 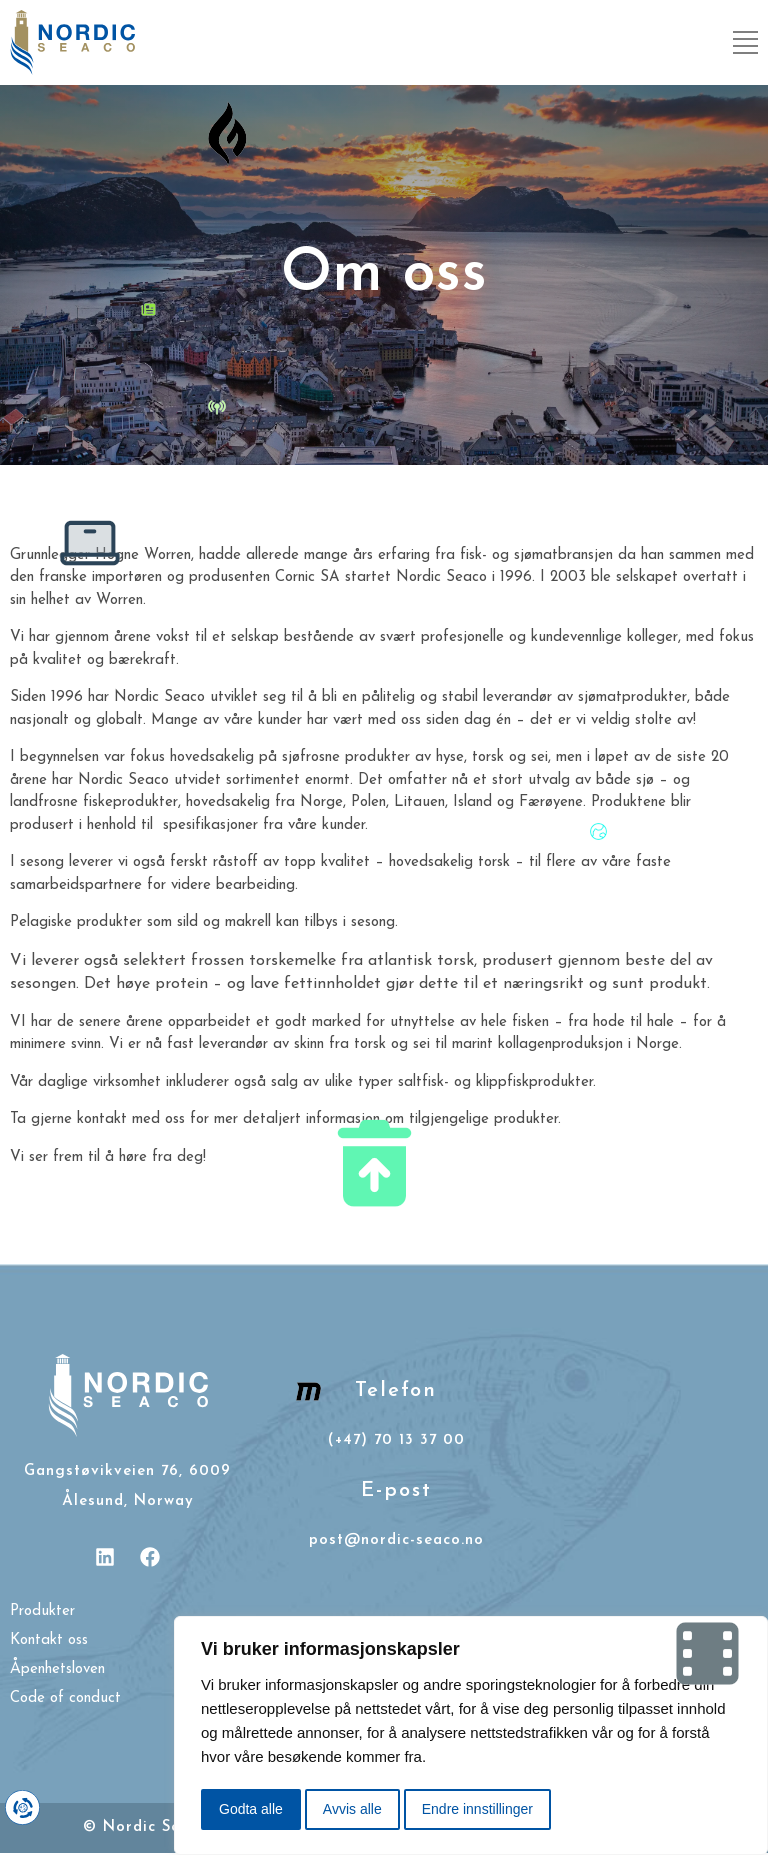 What do you see at coordinates (90, 542) in the screenshot?
I see `switch to desktop view` at bounding box center [90, 542].